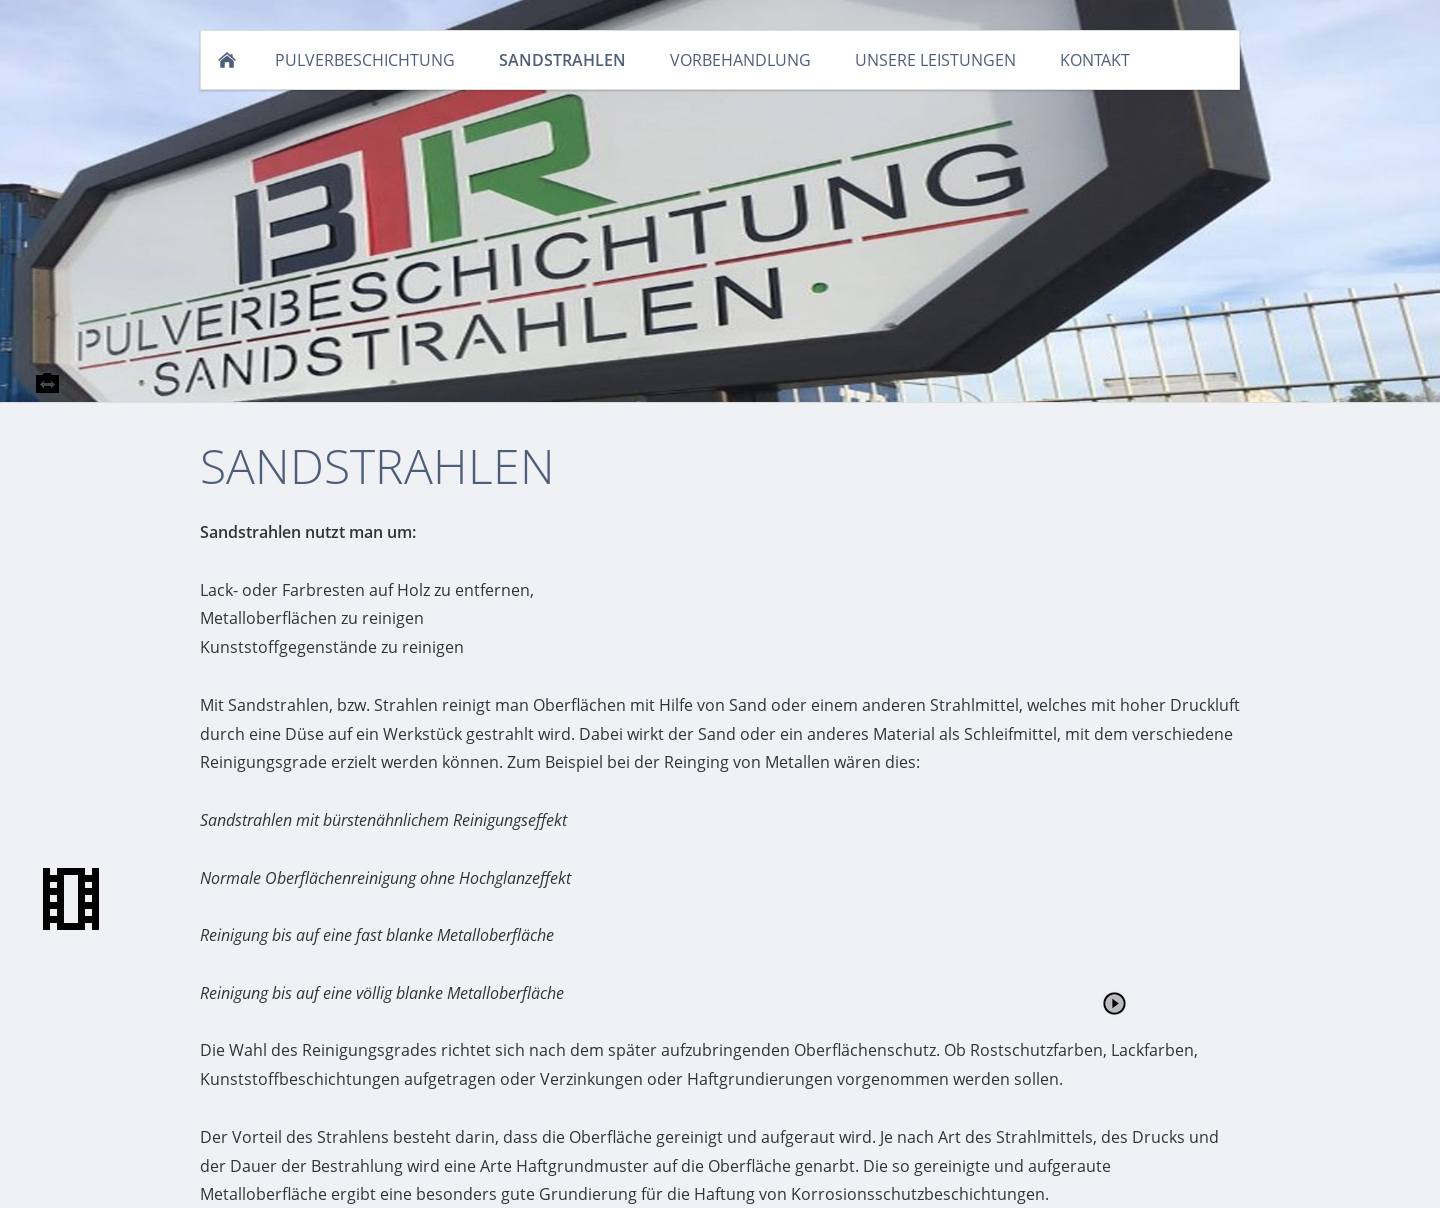 The width and height of the screenshot is (1440, 1208). I want to click on switch between front and rear camera, so click(47, 384).